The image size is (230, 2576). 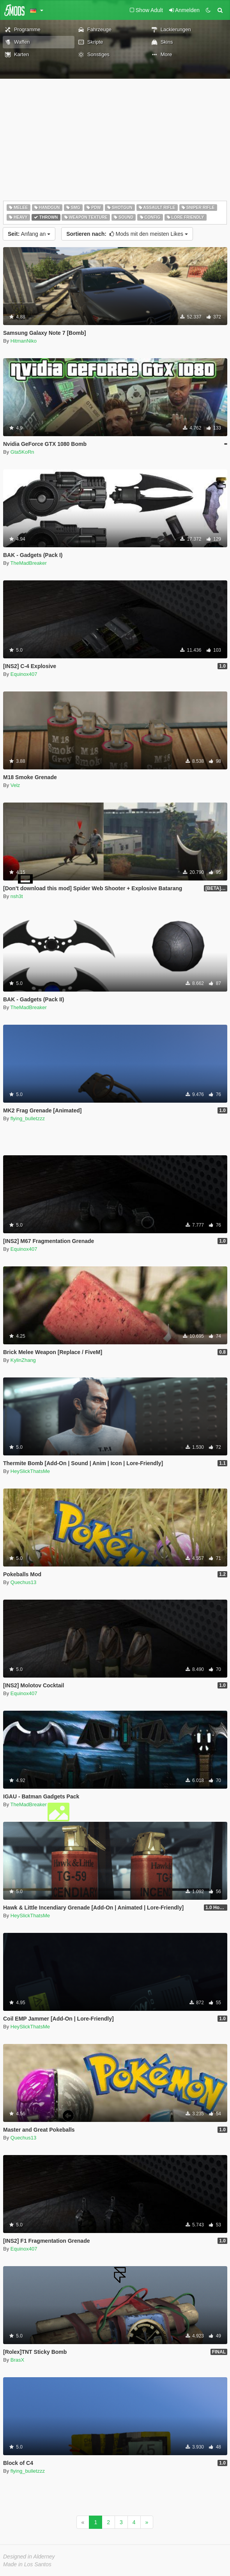 I want to click on view image or photo, so click(x=58, y=1812).